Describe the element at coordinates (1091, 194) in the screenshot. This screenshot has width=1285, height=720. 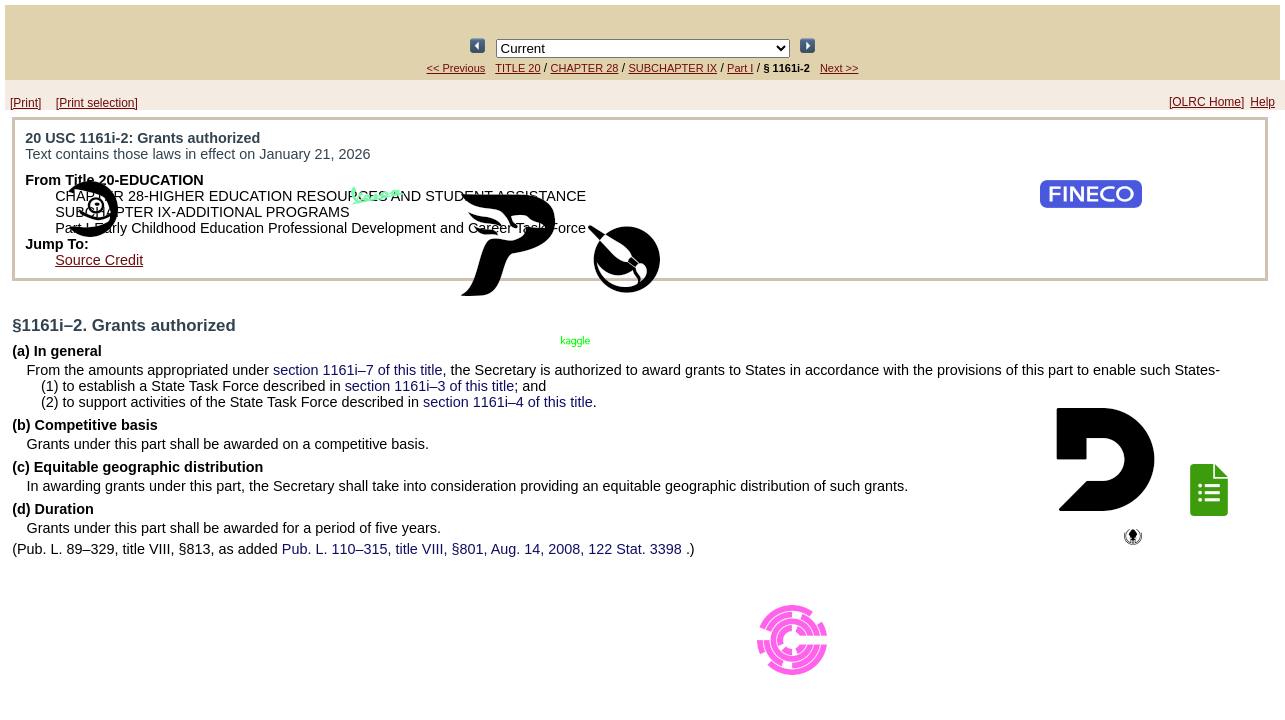
I see `open the Fineco banking app` at that location.